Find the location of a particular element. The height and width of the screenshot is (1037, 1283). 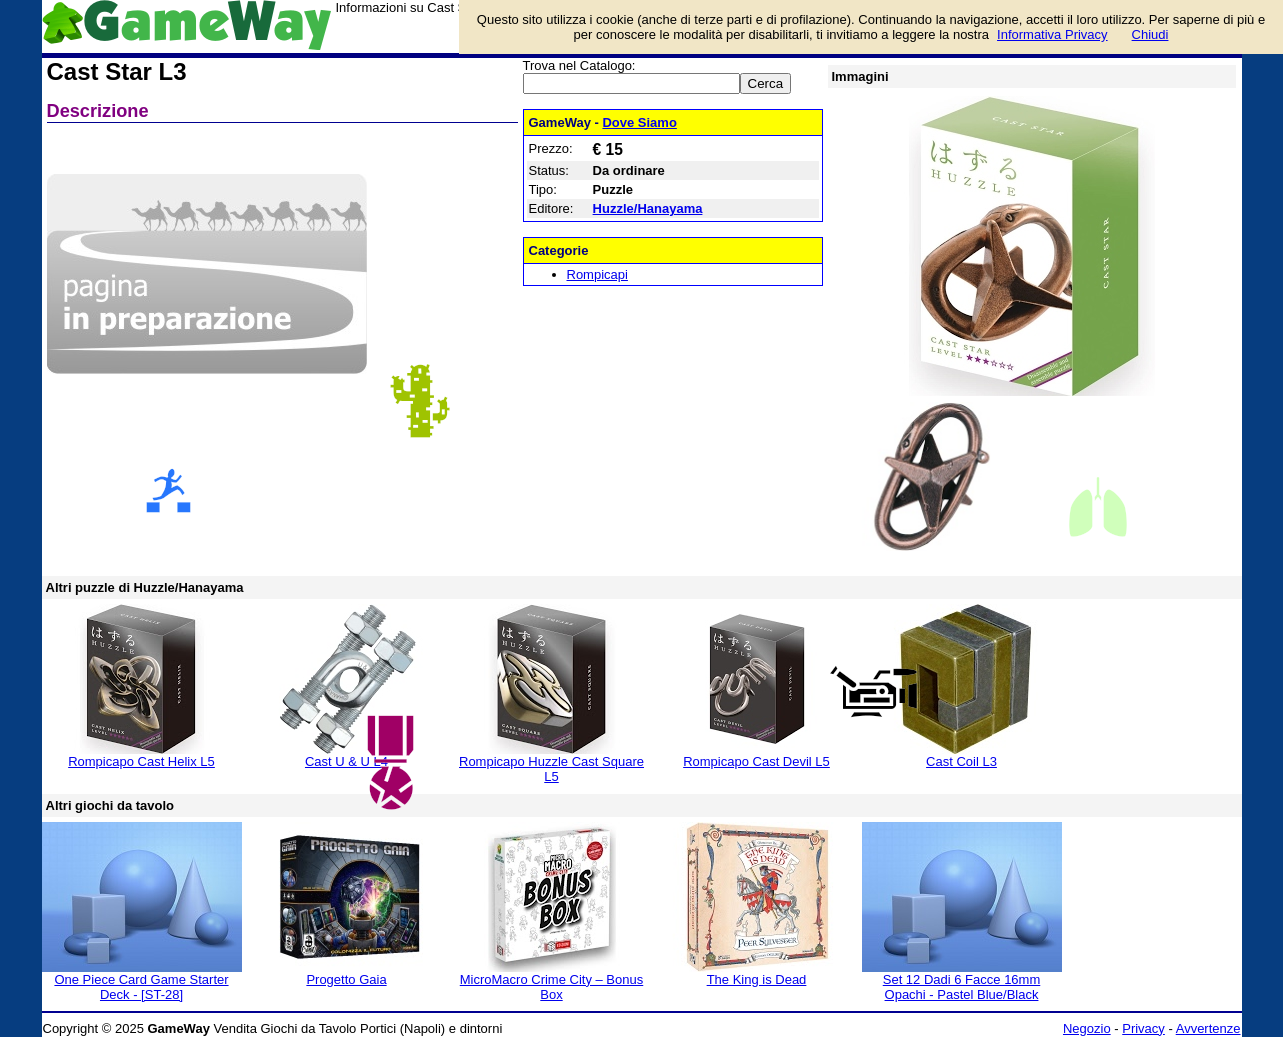

desert or arid environment indicator is located at coordinates (413, 401).